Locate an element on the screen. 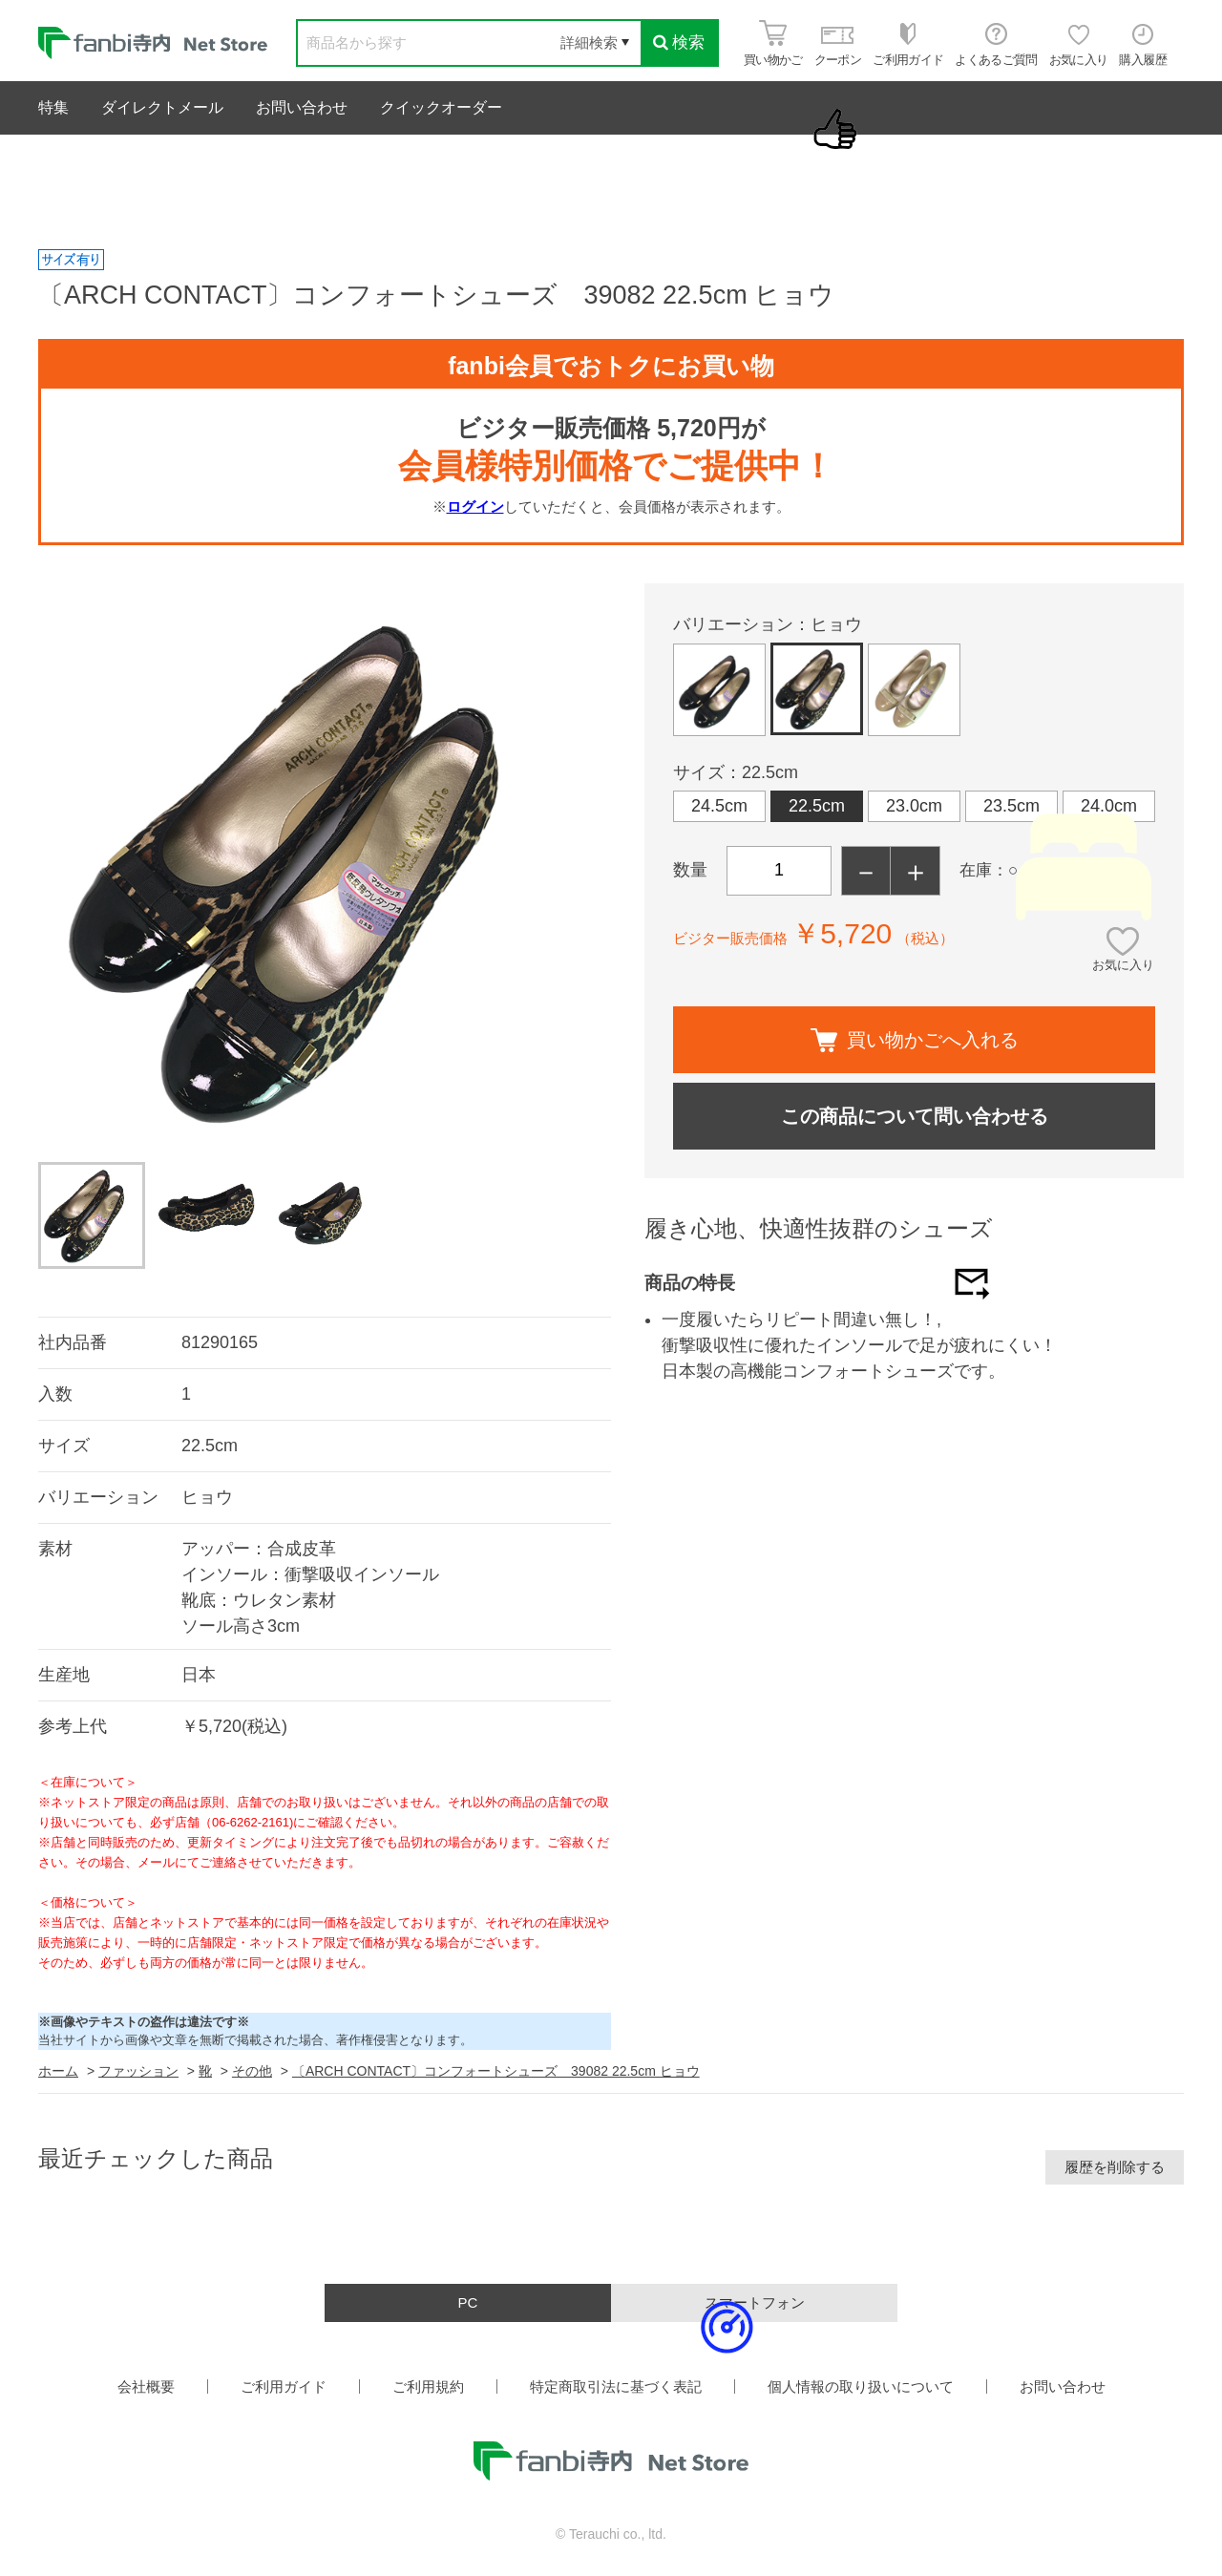  access the dashboard overview is located at coordinates (728, 2329).